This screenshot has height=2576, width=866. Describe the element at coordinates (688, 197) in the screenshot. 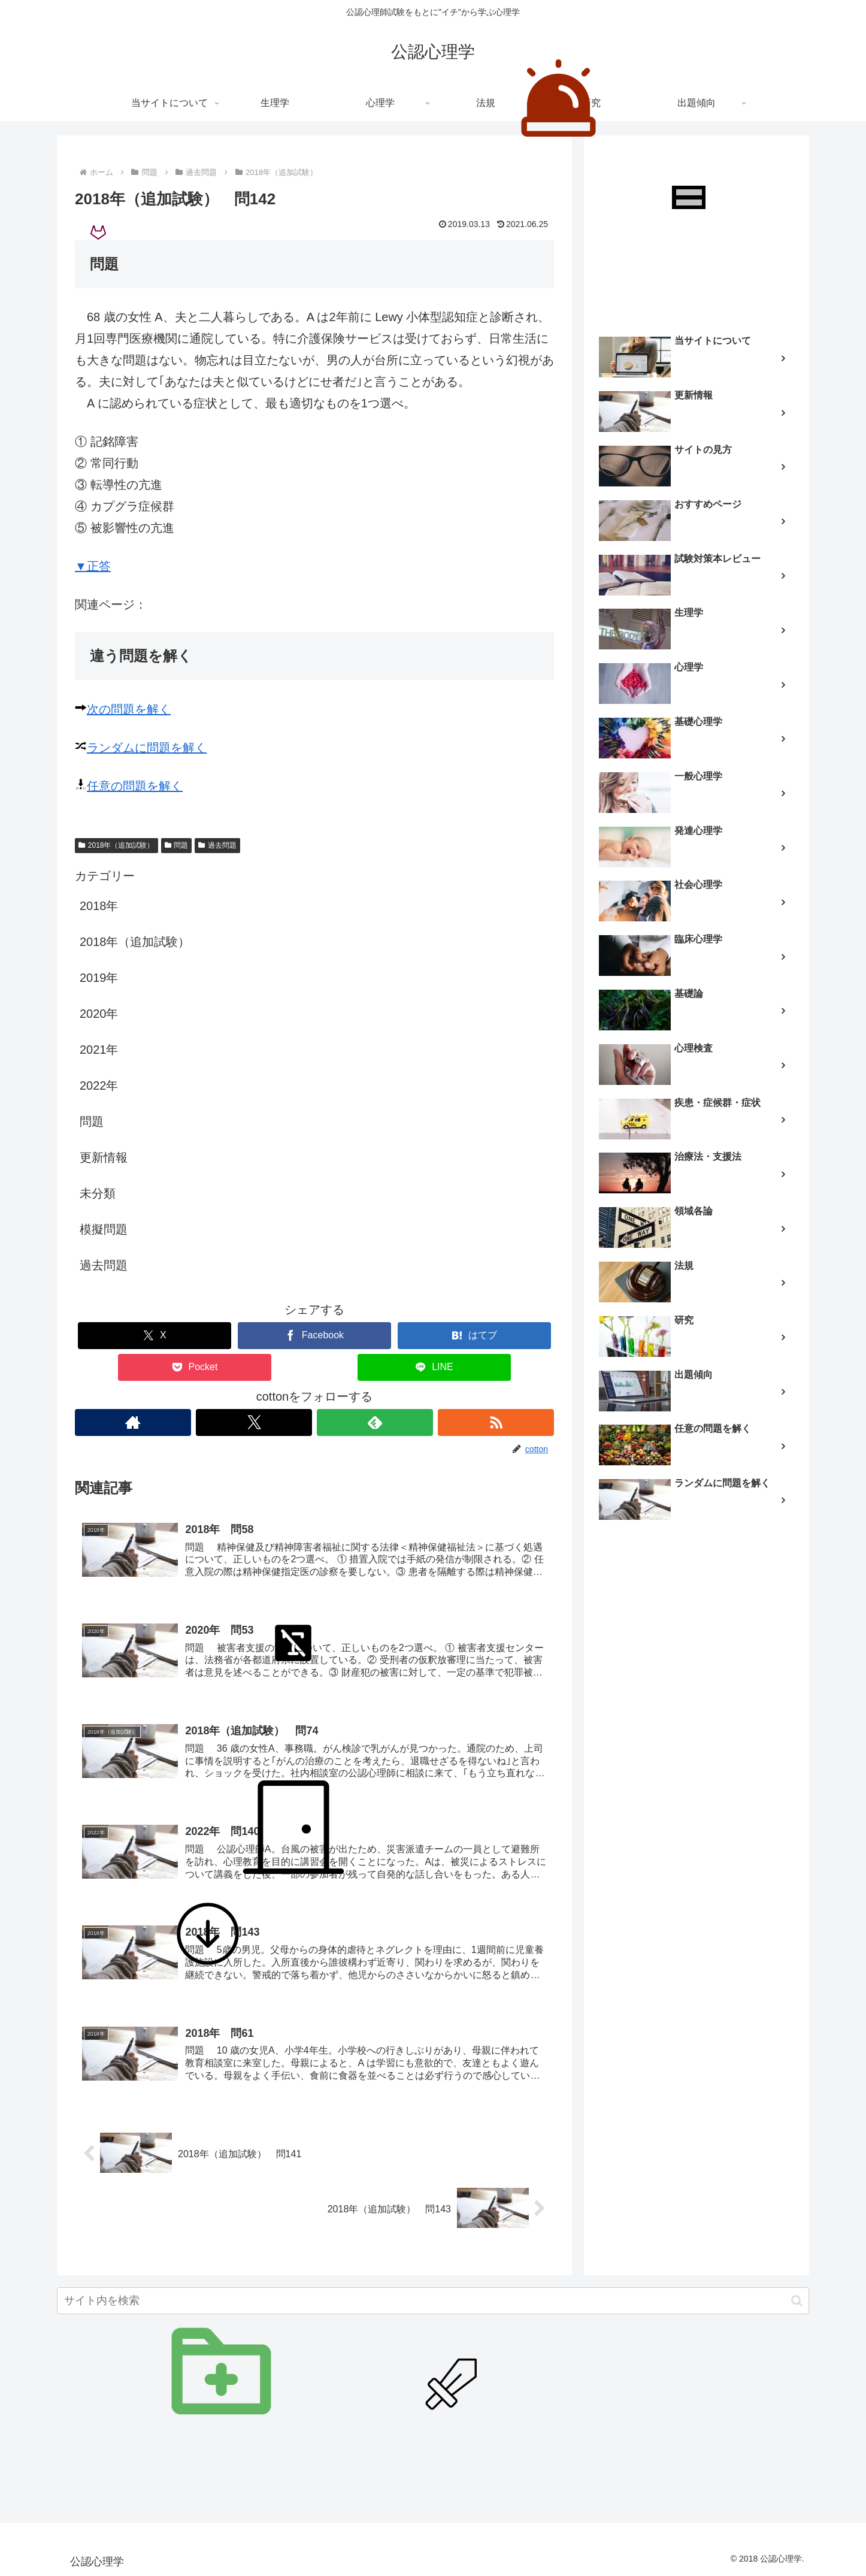

I see `switch to stream or list view` at that location.